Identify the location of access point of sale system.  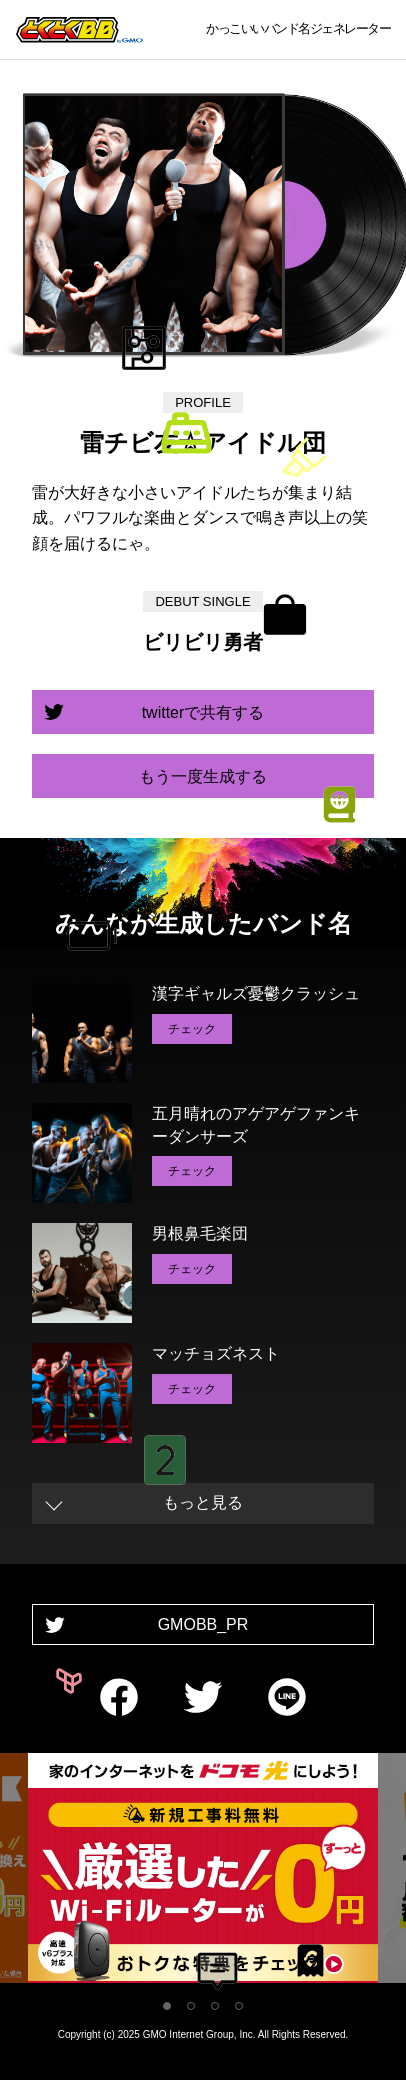
(186, 435).